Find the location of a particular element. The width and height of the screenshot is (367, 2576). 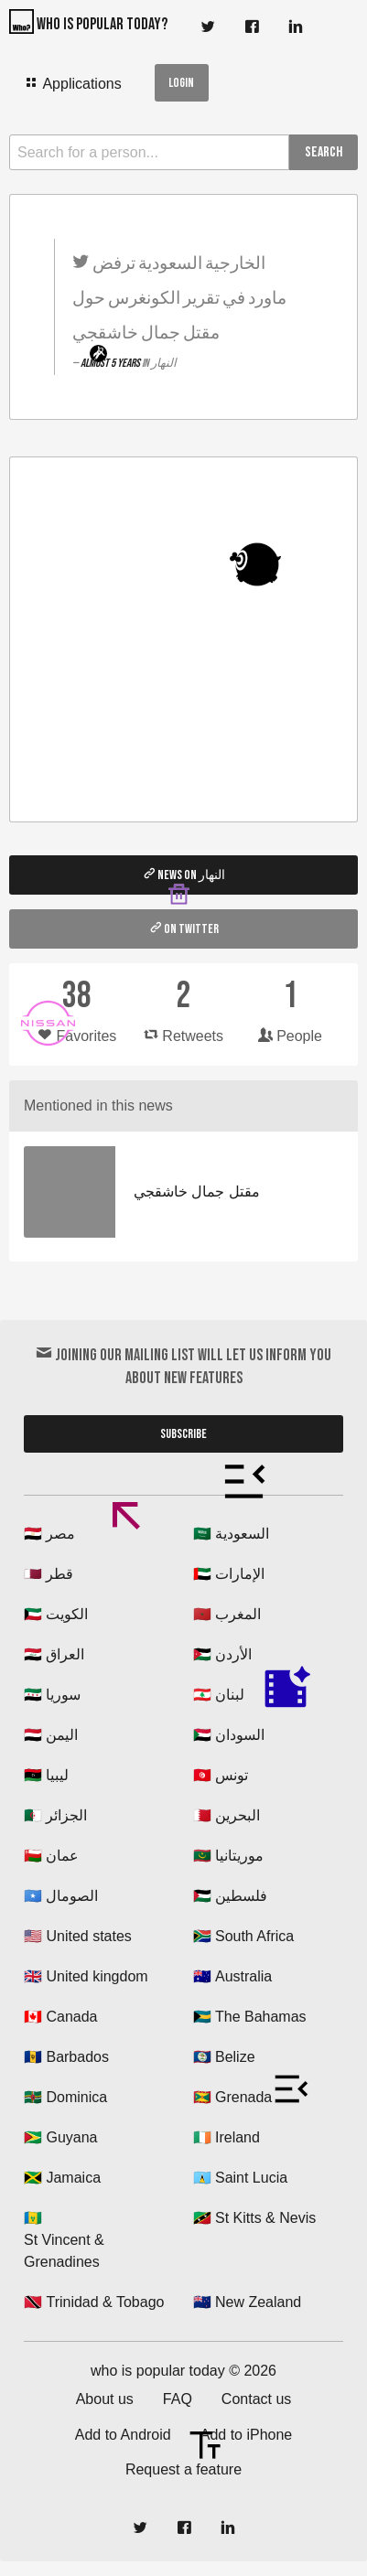

collapse the sidebar menu is located at coordinates (243, 1481).